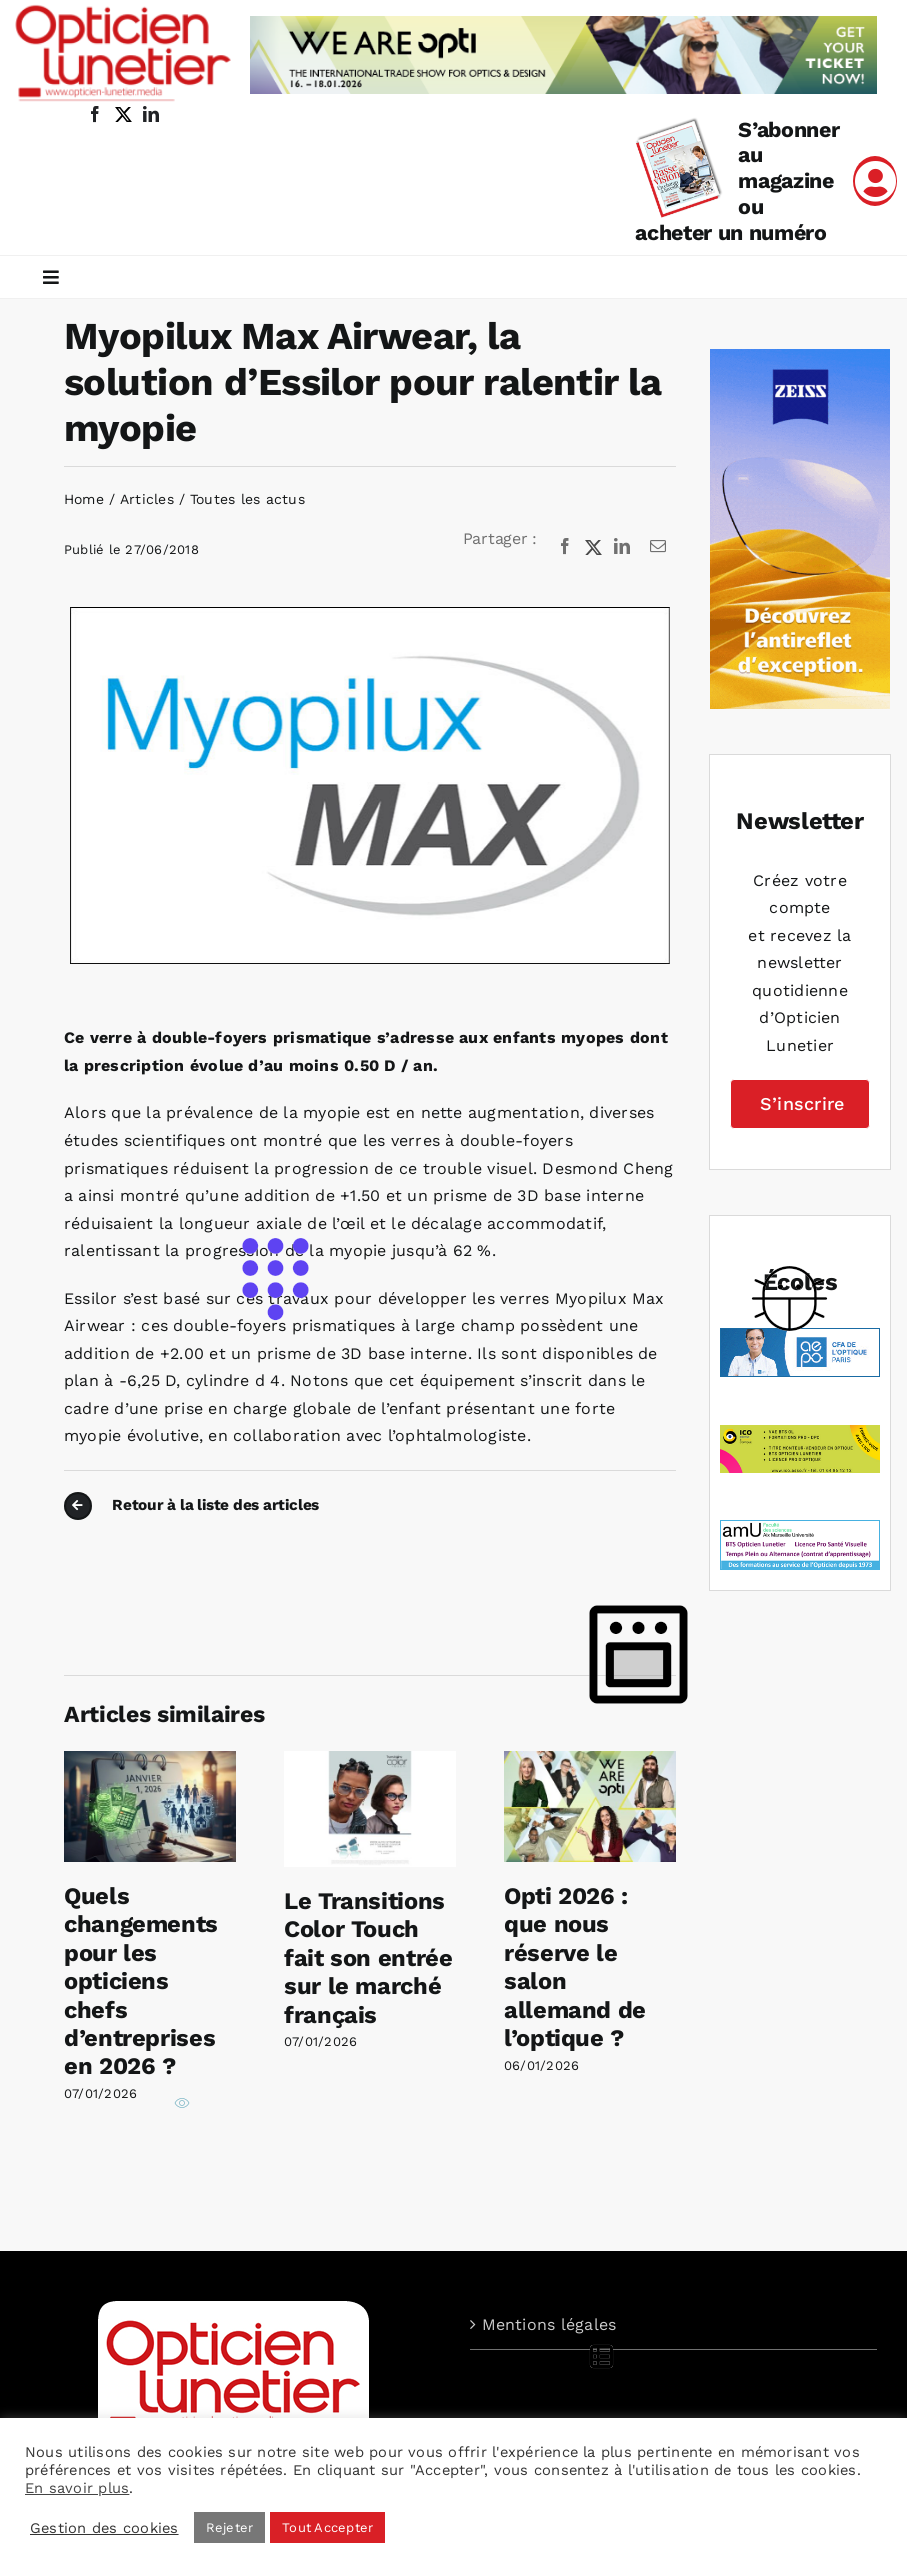  Describe the element at coordinates (182, 2103) in the screenshot. I see `view or preview content` at that location.